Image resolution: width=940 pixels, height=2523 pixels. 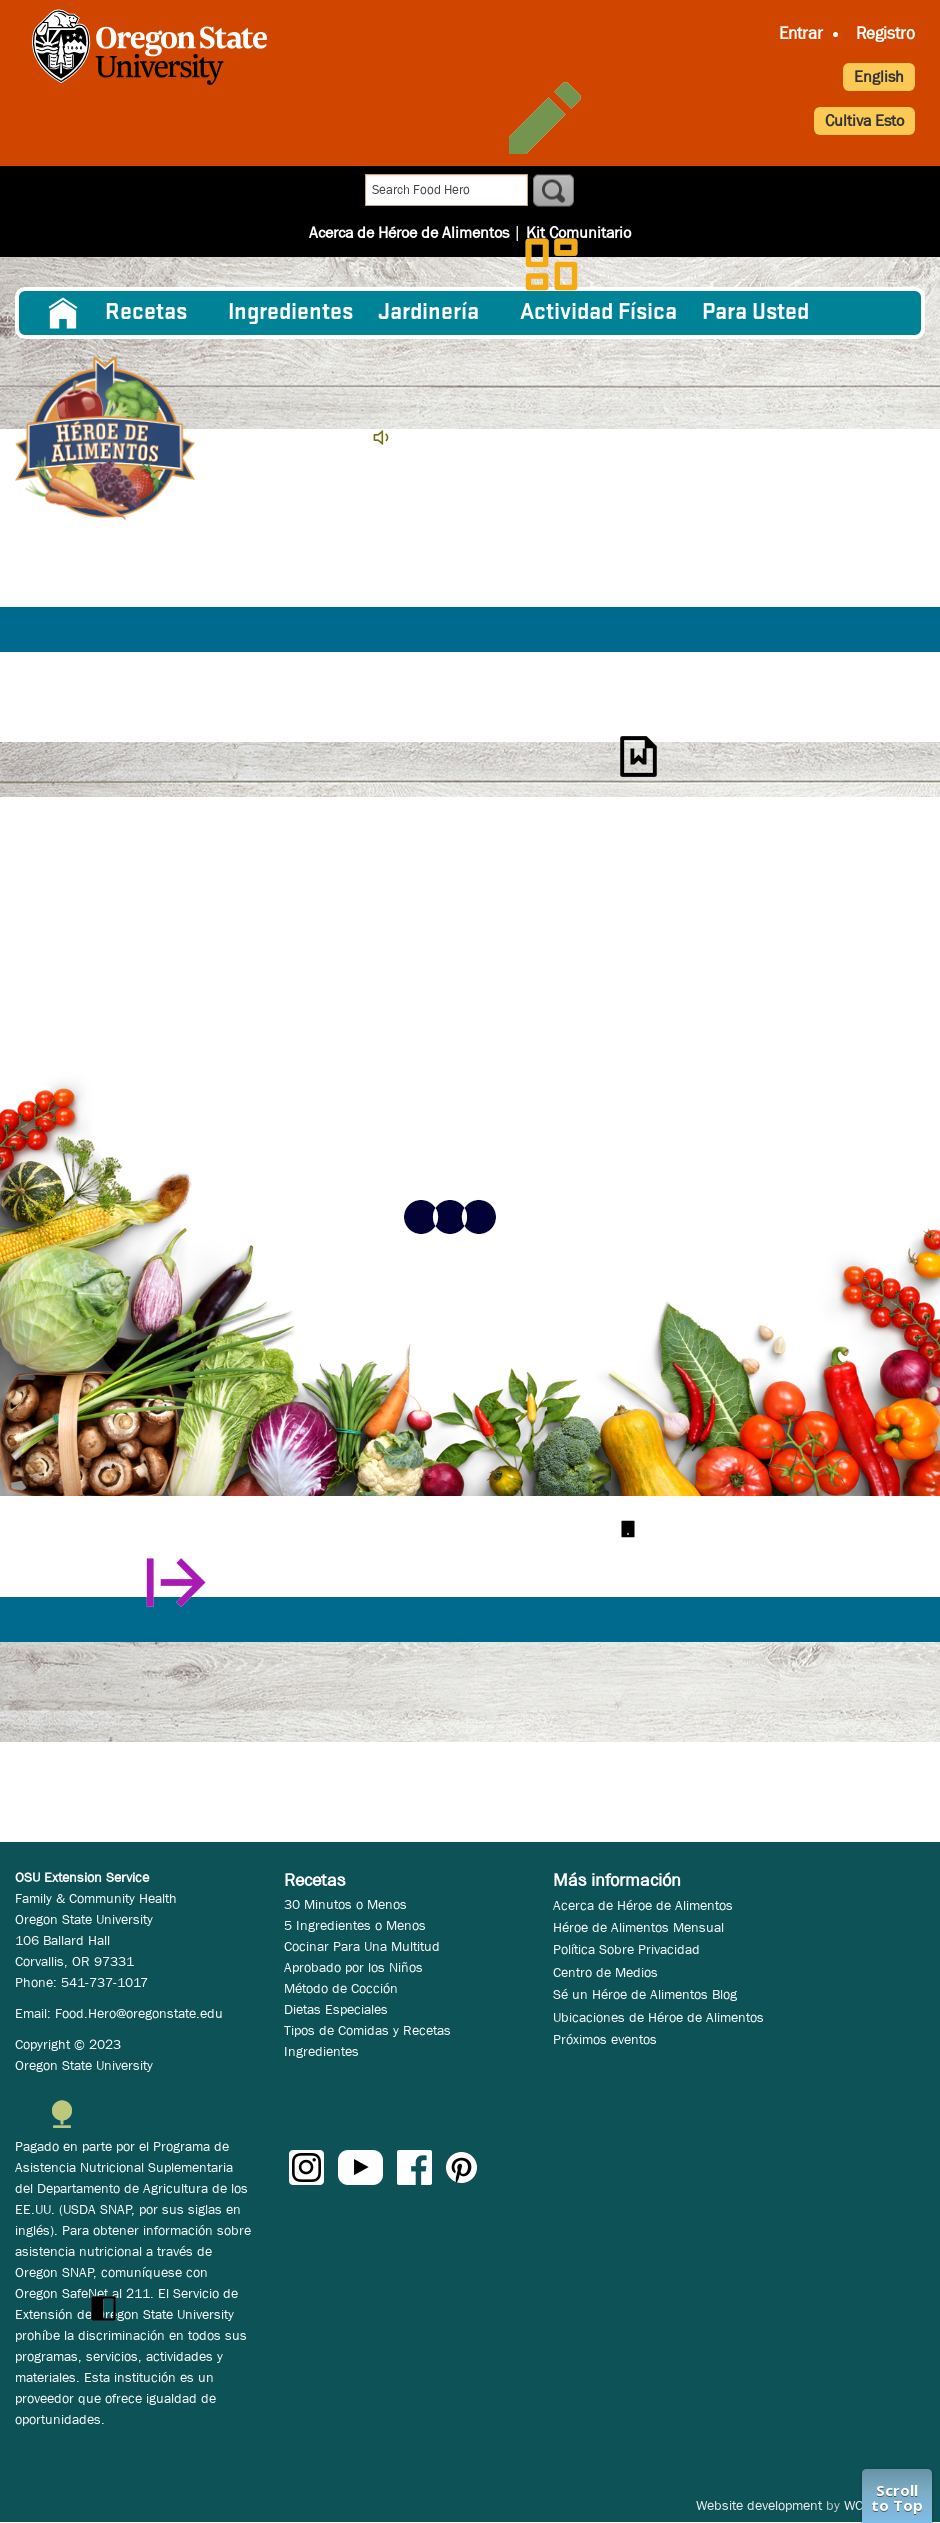 I want to click on decrease audio volume, so click(x=380, y=437).